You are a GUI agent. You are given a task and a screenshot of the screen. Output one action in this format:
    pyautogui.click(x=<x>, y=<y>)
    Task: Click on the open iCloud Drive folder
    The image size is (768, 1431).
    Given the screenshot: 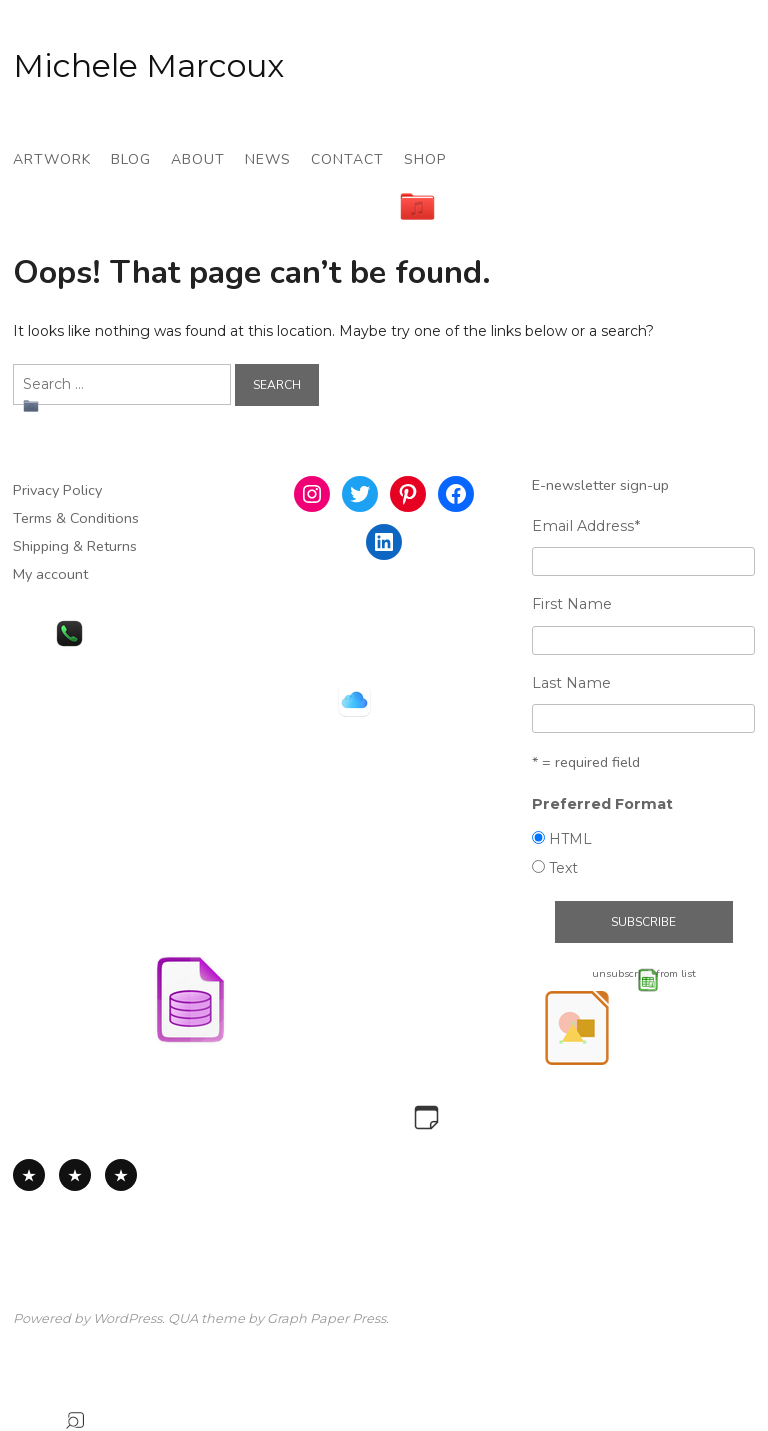 What is the action you would take?
    pyautogui.click(x=354, y=700)
    